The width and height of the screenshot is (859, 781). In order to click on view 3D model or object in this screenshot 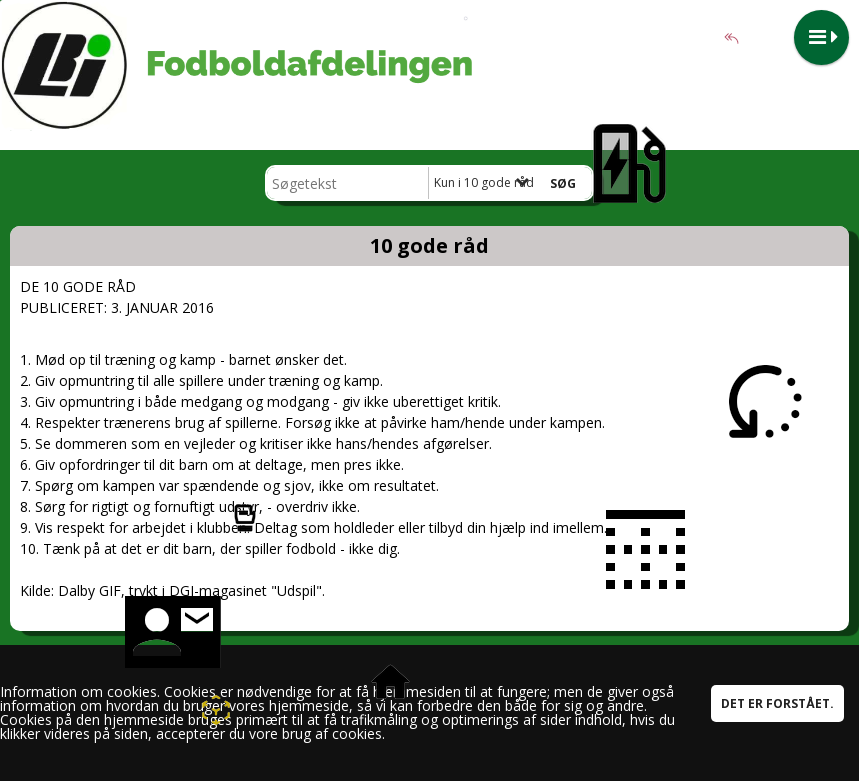, I will do `click(216, 710)`.